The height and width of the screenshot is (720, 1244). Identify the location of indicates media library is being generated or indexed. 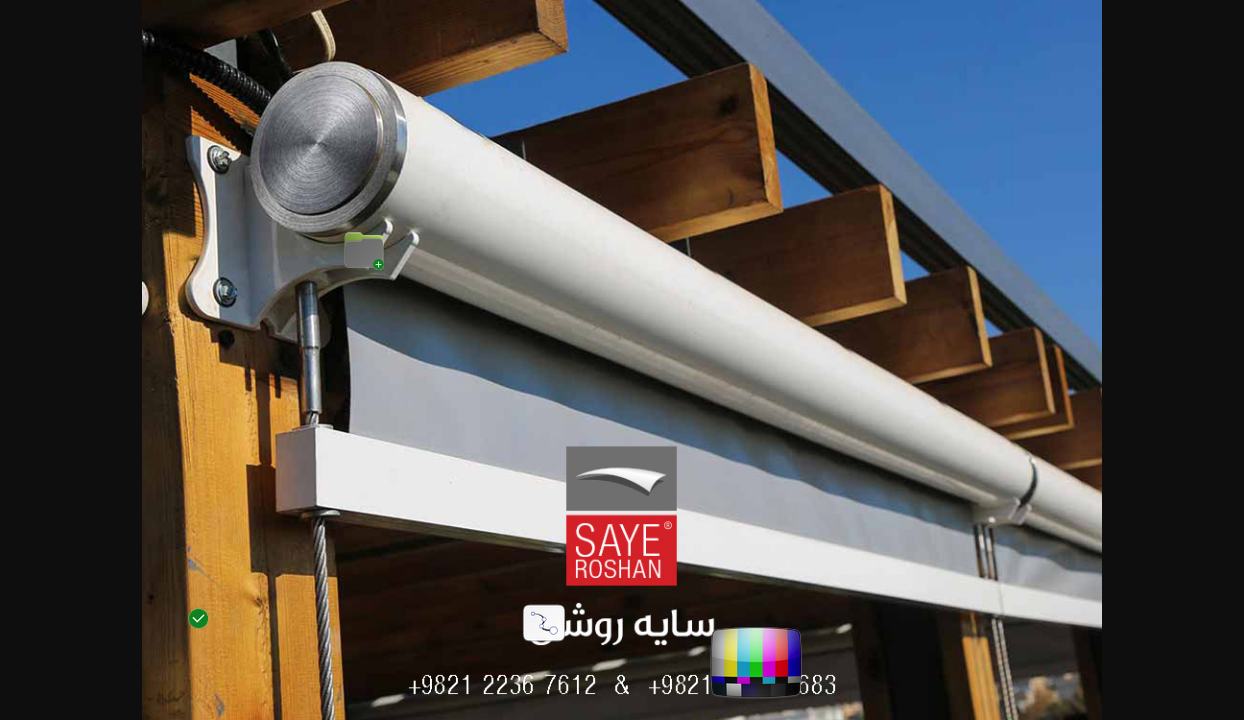
(756, 667).